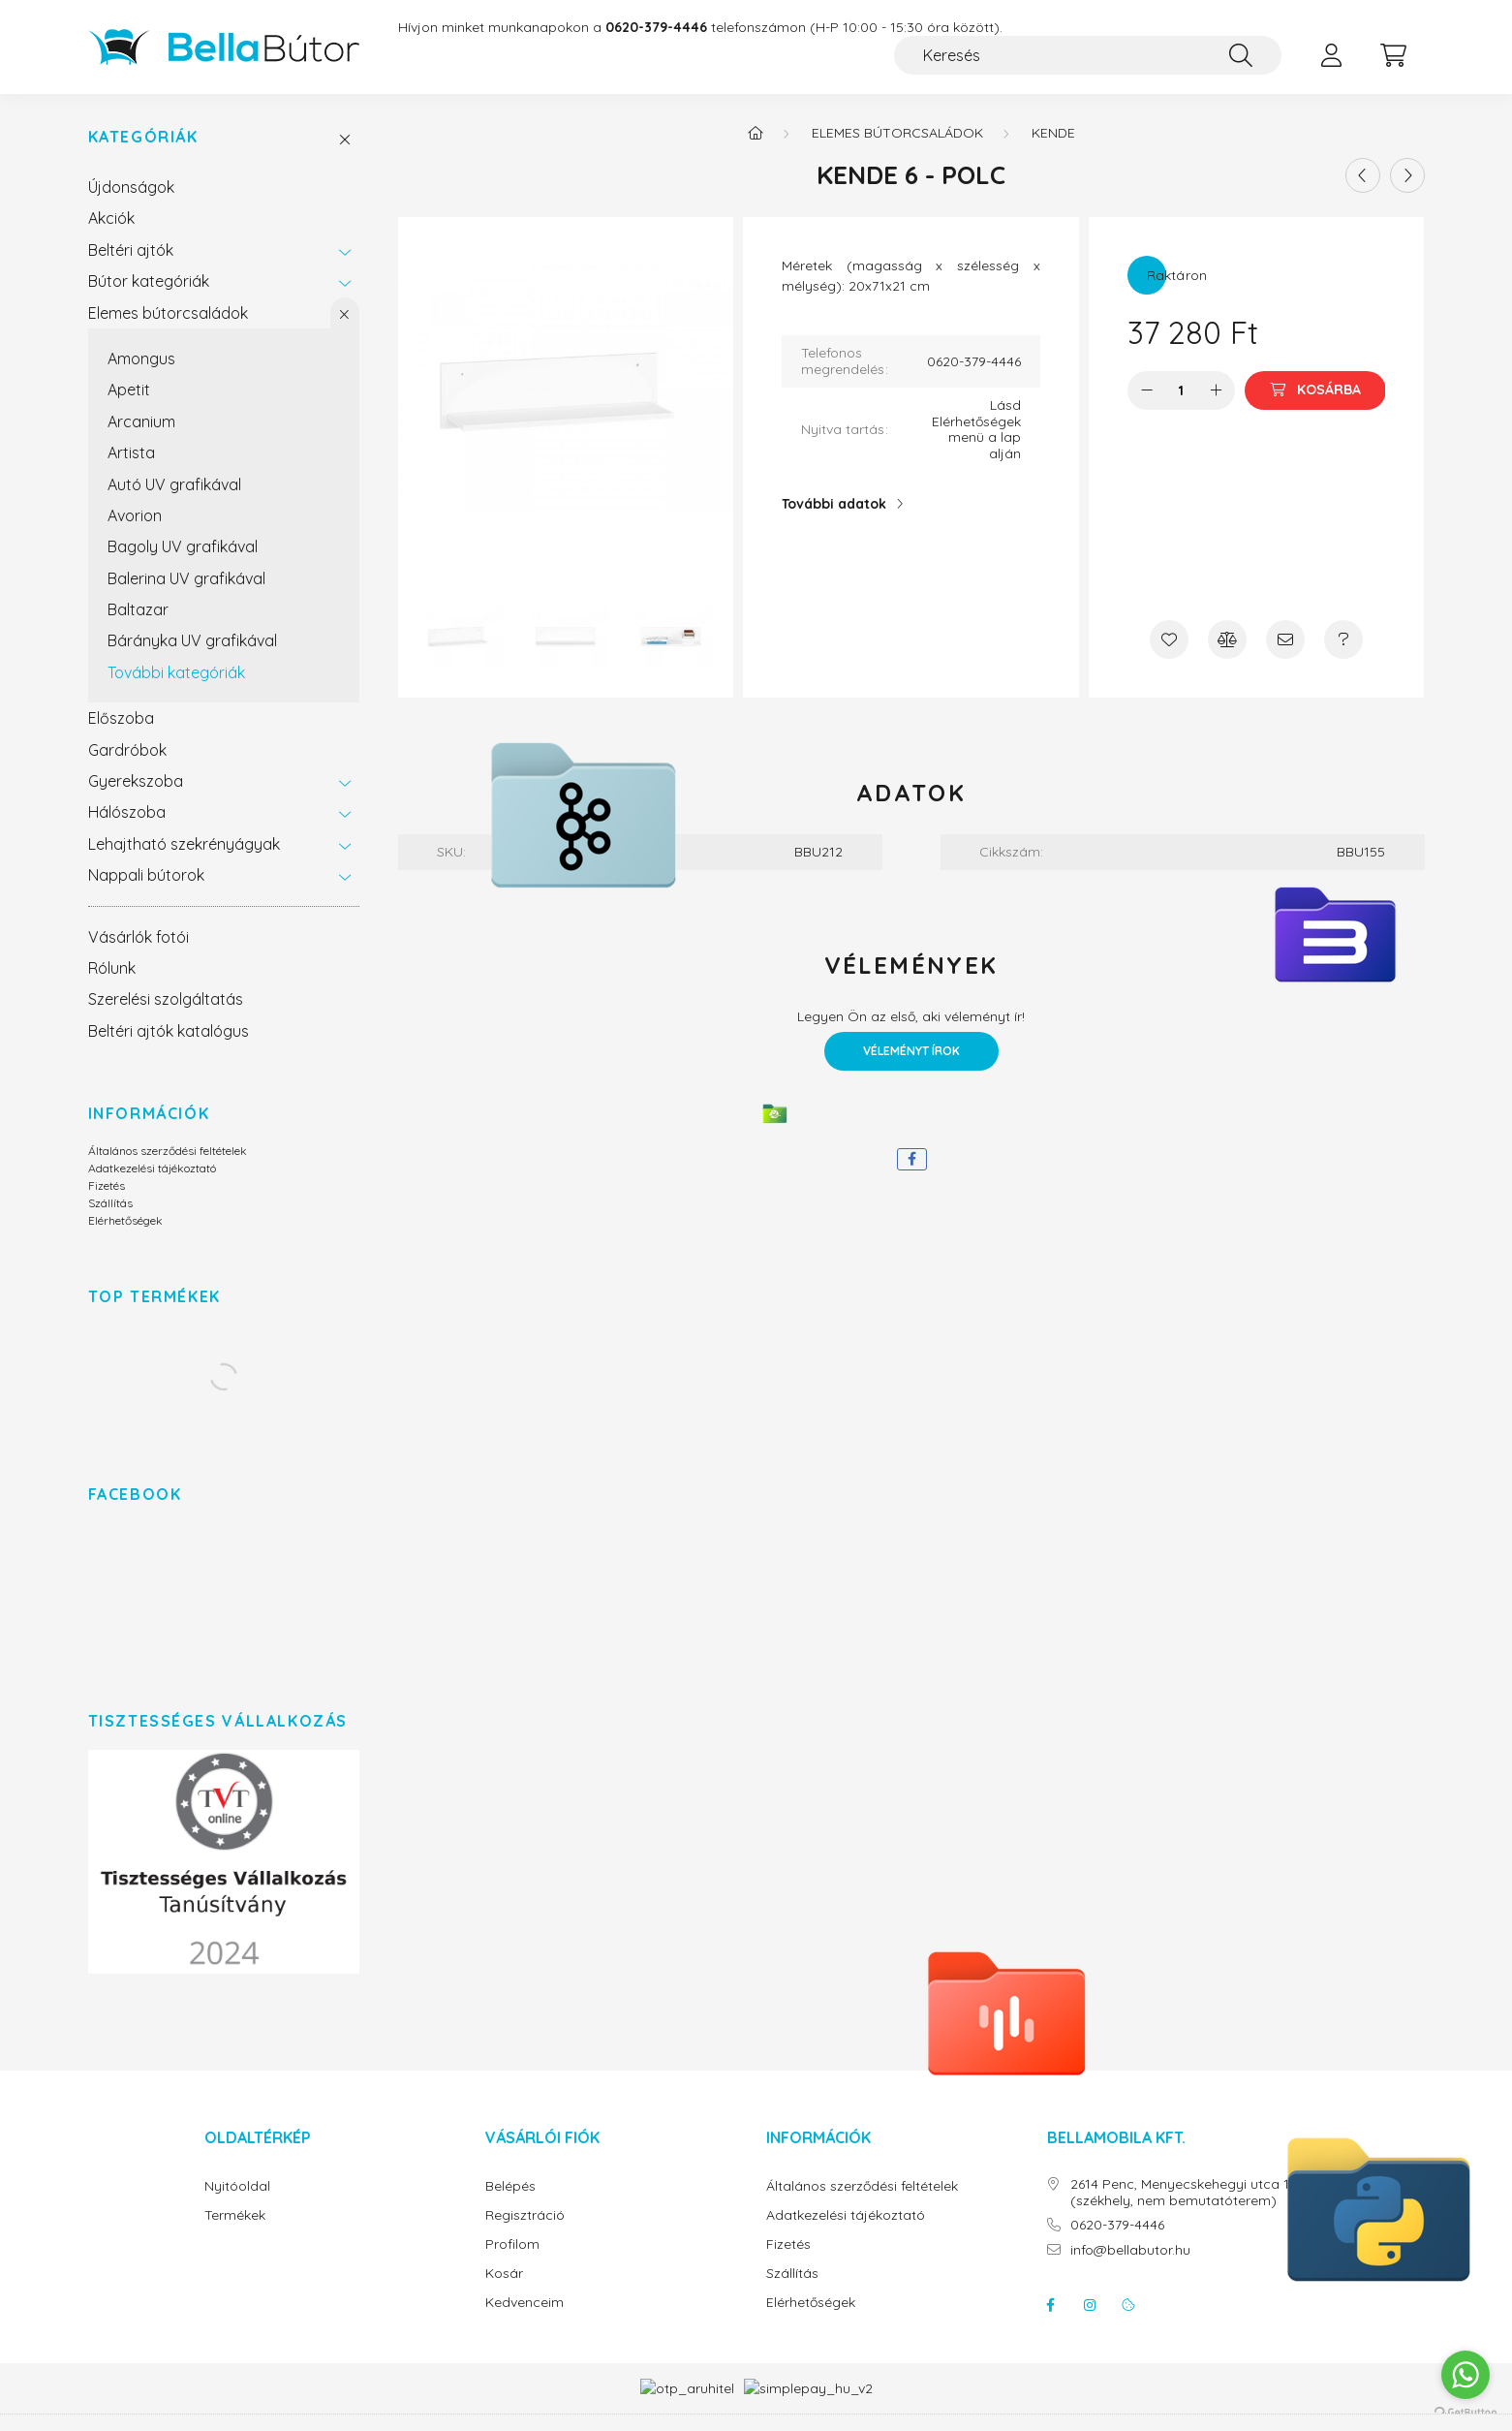 The height and width of the screenshot is (2431, 1512). I want to click on folder containing apache kafka configuration files, so click(582, 820).